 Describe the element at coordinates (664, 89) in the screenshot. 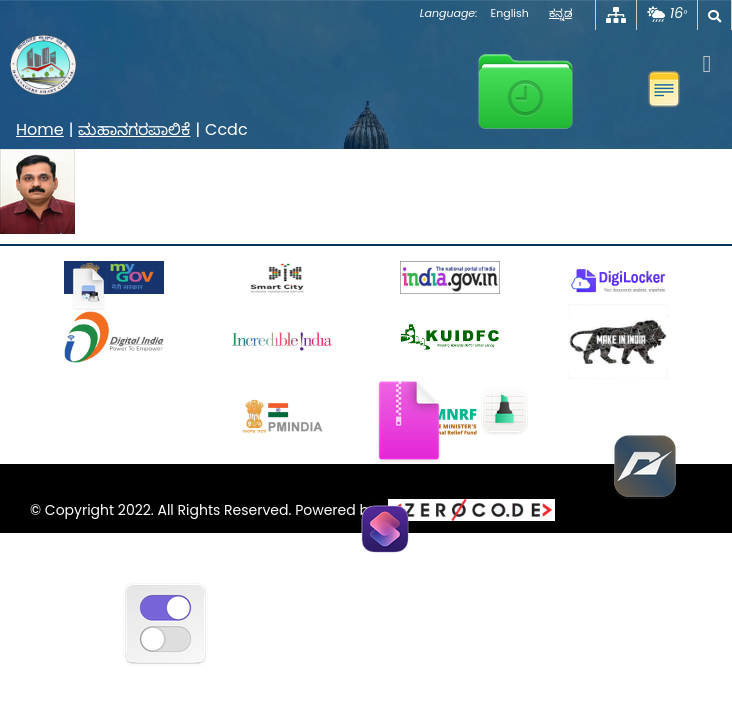

I see `open bijiben notes app` at that location.